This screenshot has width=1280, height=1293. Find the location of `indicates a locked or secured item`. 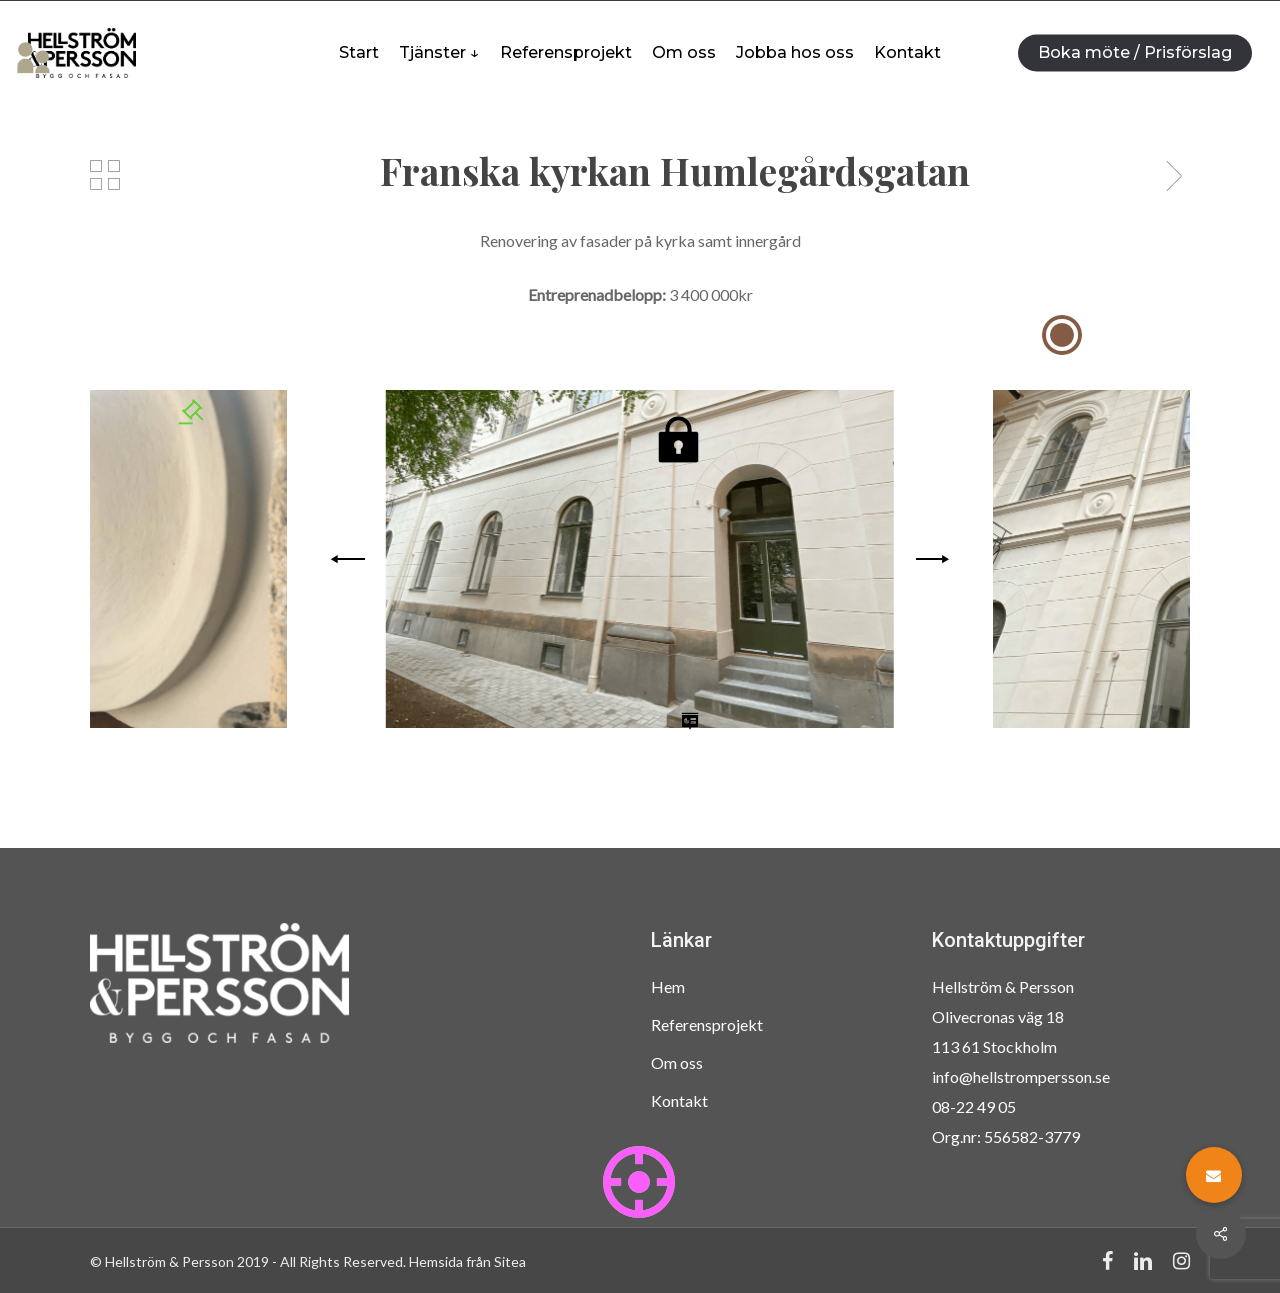

indicates a locked or secured item is located at coordinates (678, 440).